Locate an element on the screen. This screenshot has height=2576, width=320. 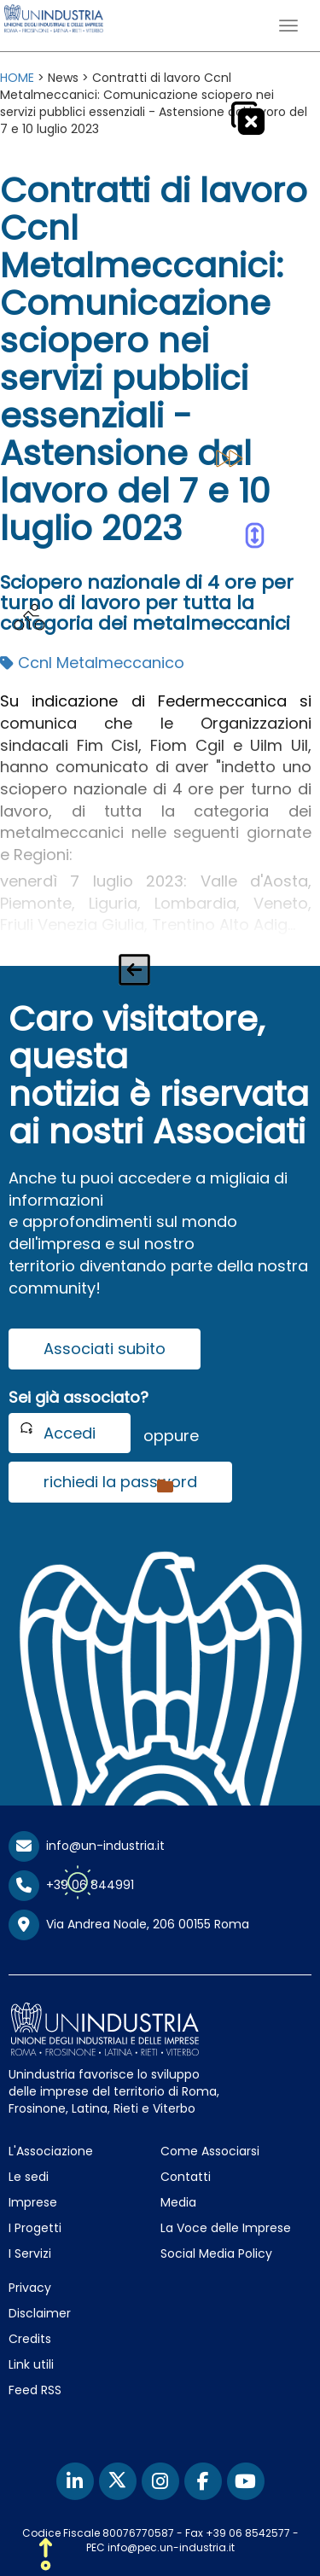
cancel or remove copied content is located at coordinates (247, 118).